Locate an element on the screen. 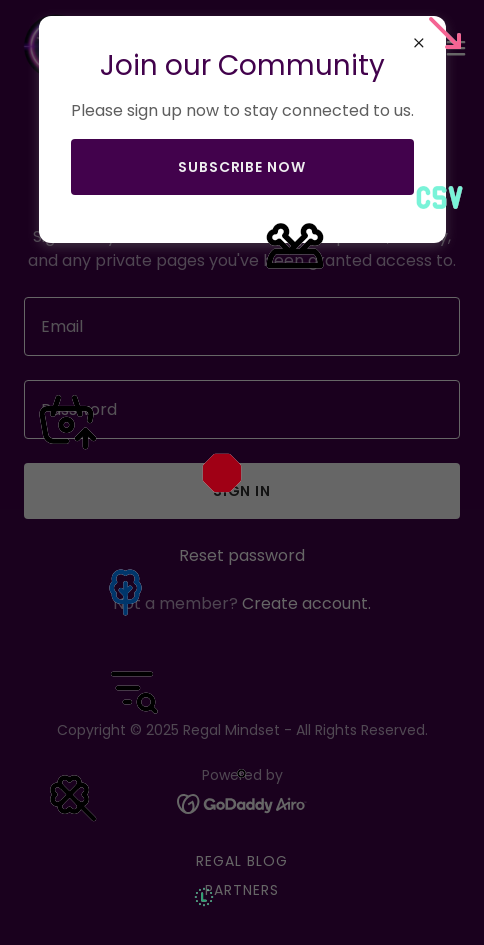  indicates luck or bonus feature is located at coordinates (72, 797).